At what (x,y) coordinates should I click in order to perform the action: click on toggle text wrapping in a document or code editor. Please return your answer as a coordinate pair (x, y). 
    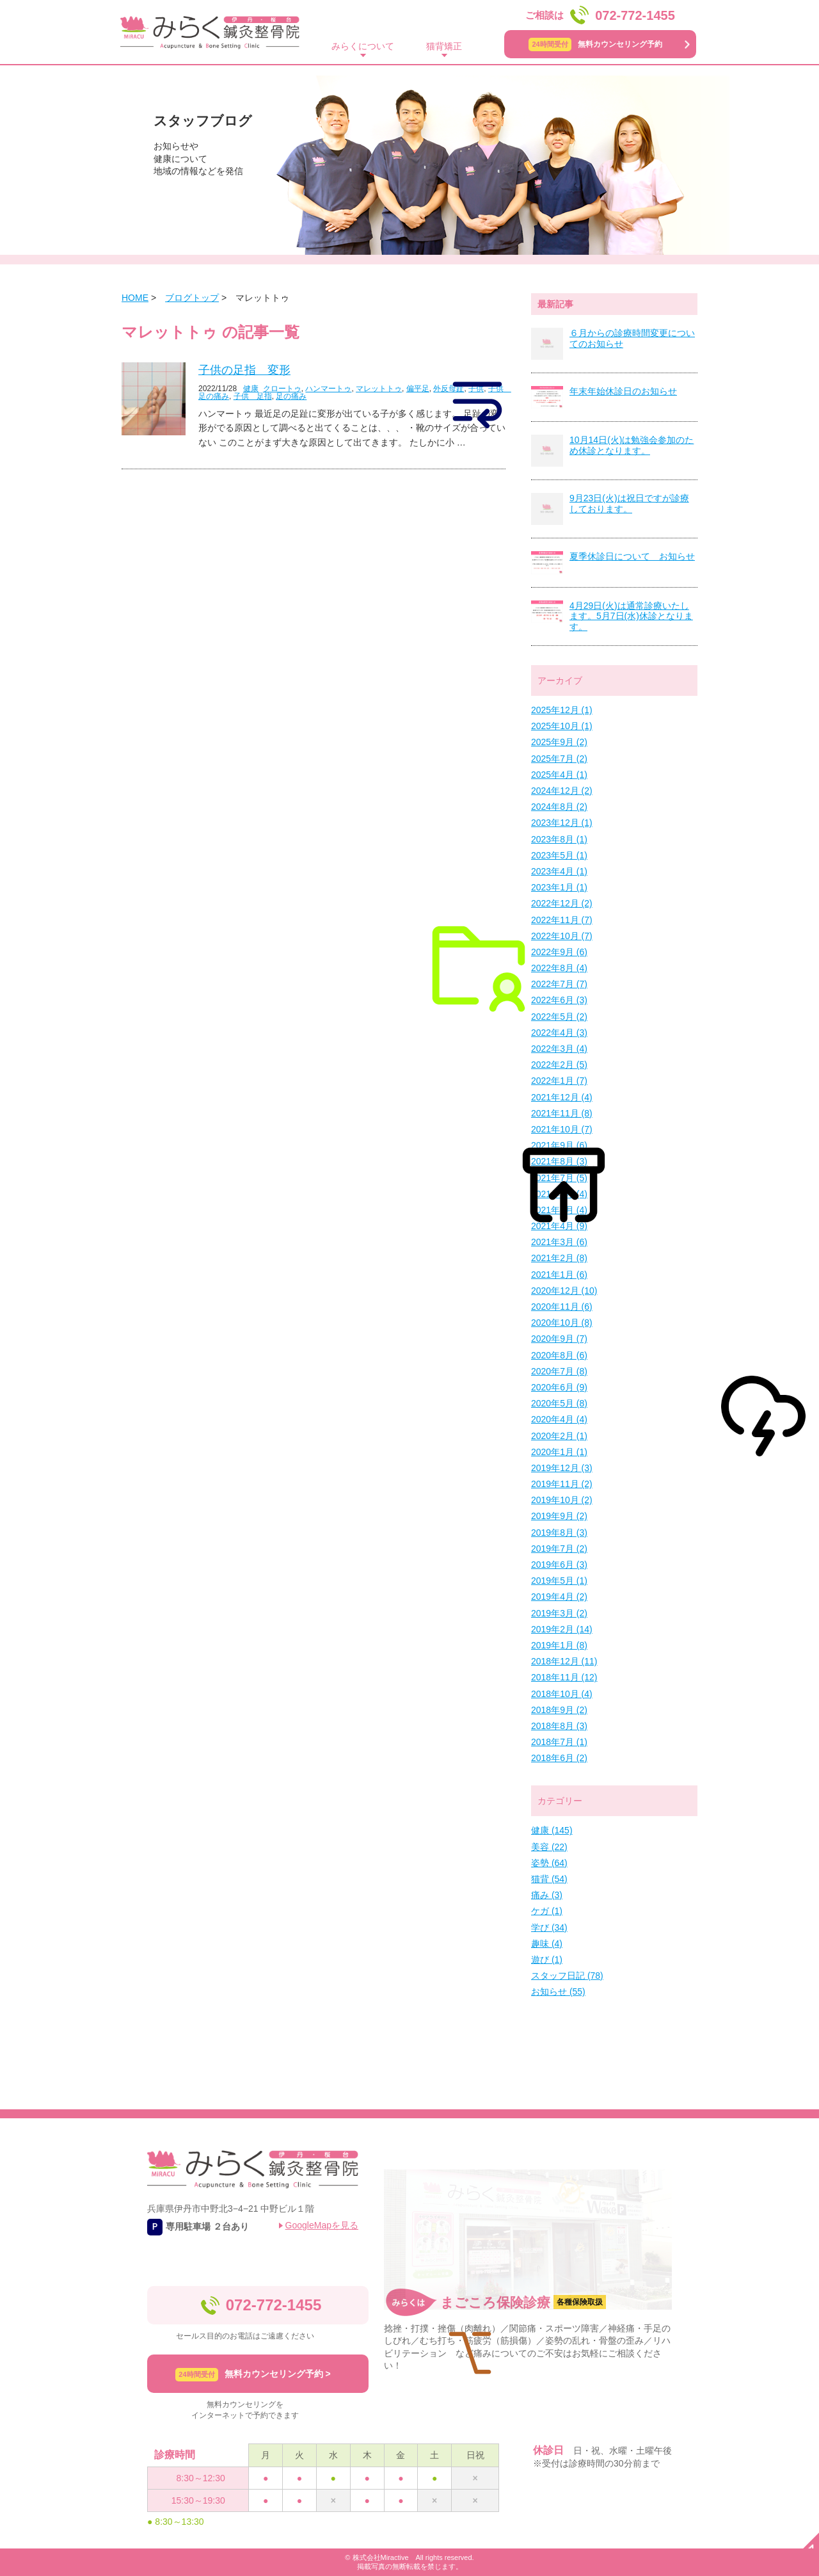
    Looking at the image, I should click on (477, 401).